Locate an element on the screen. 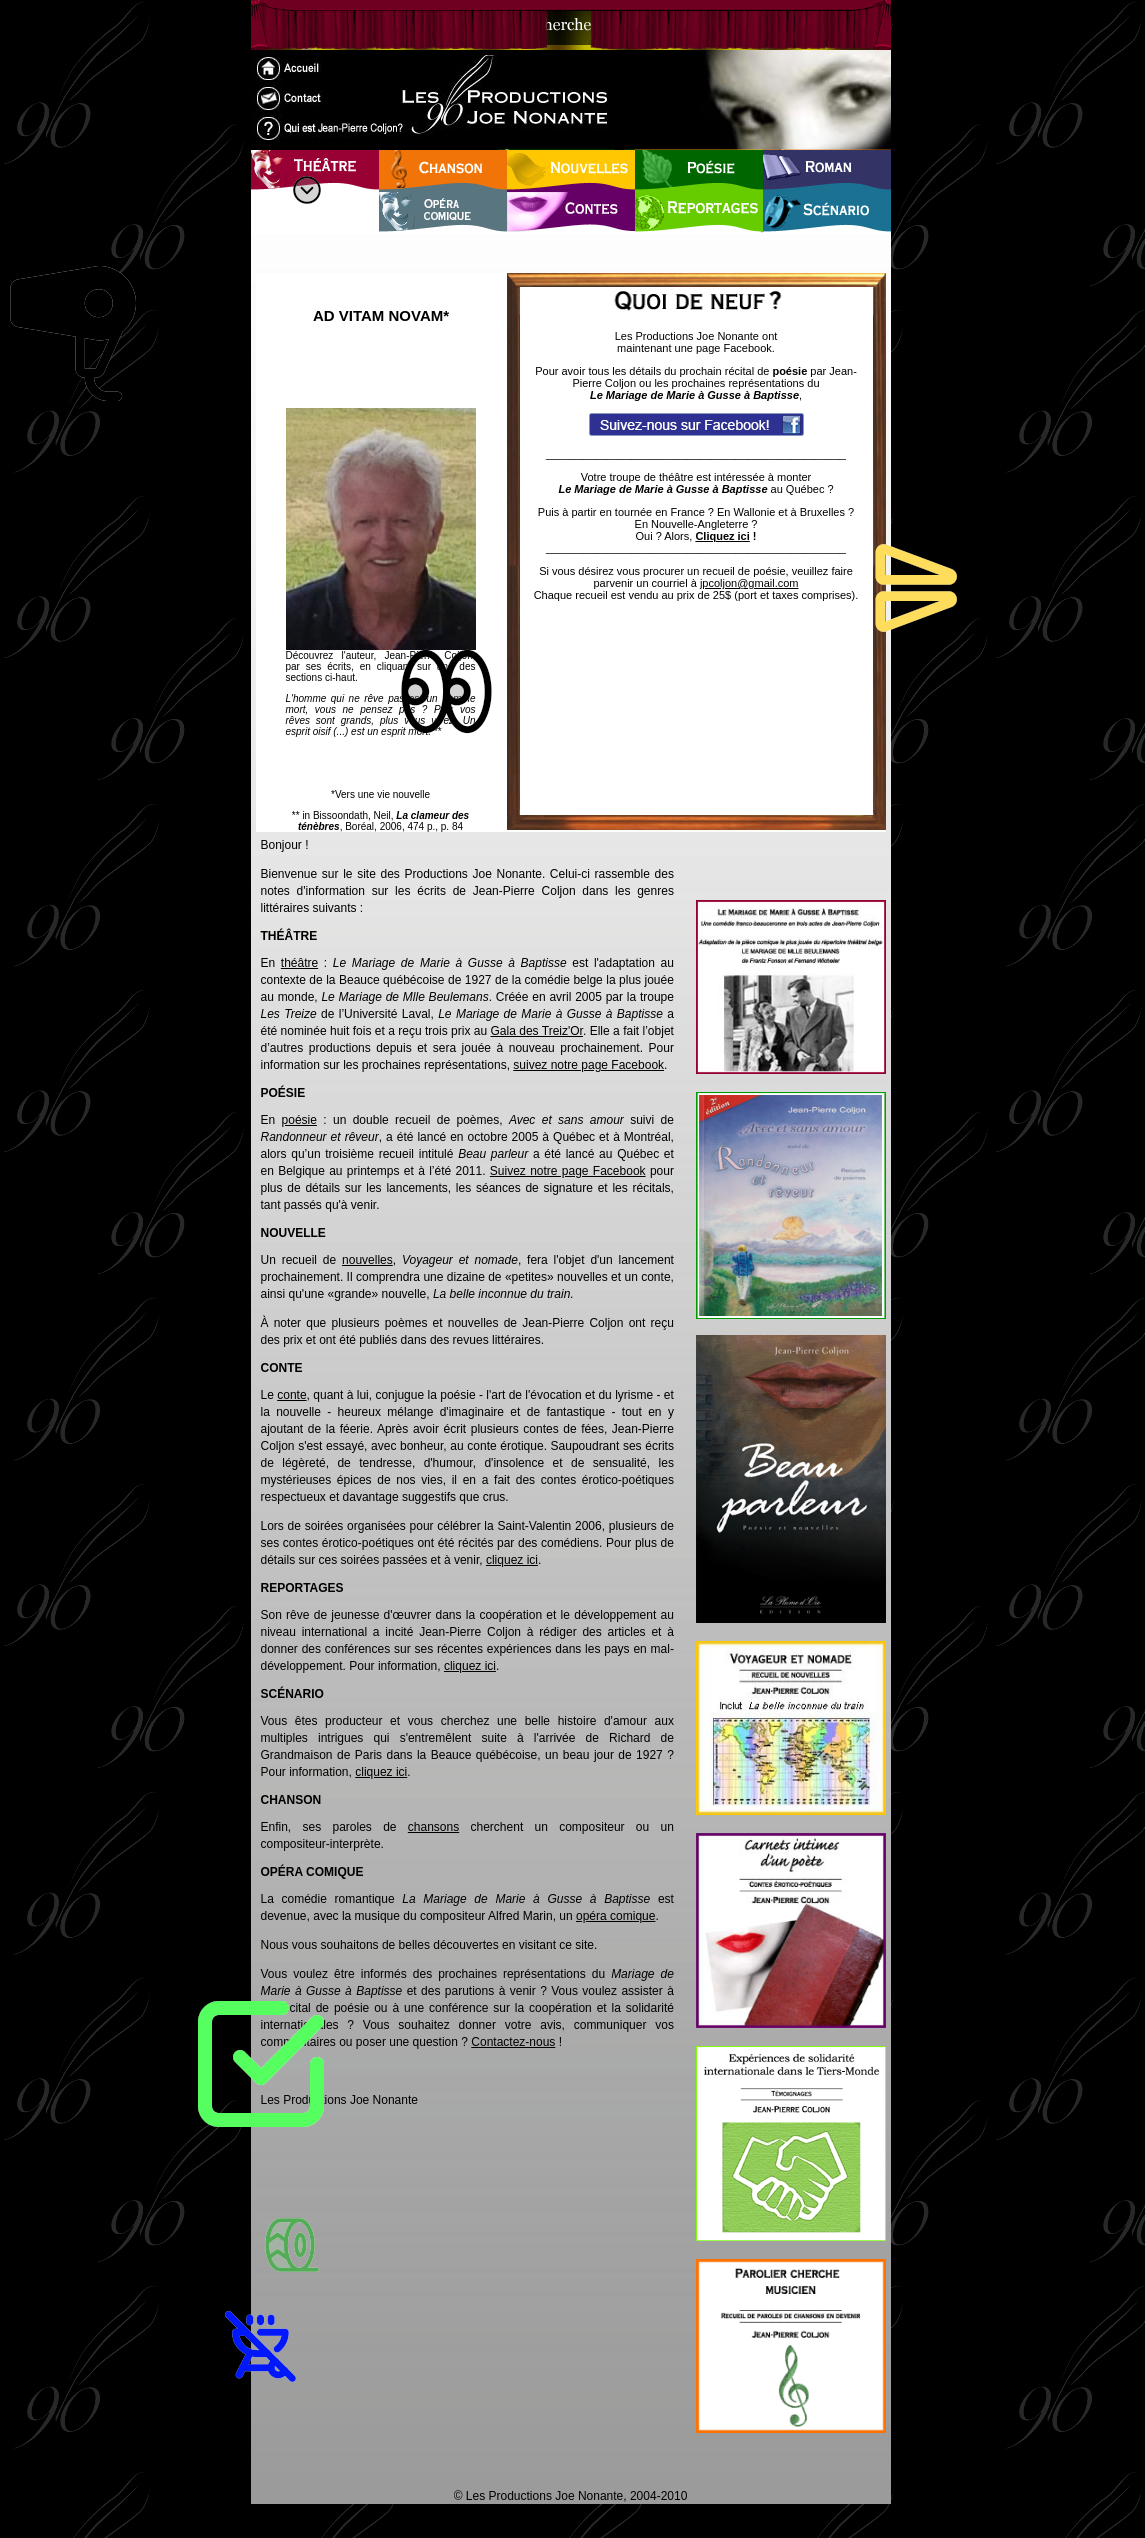 The width and height of the screenshot is (1145, 2538). grilling or barbecue feature disabled is located at coordinates (260, 2346).